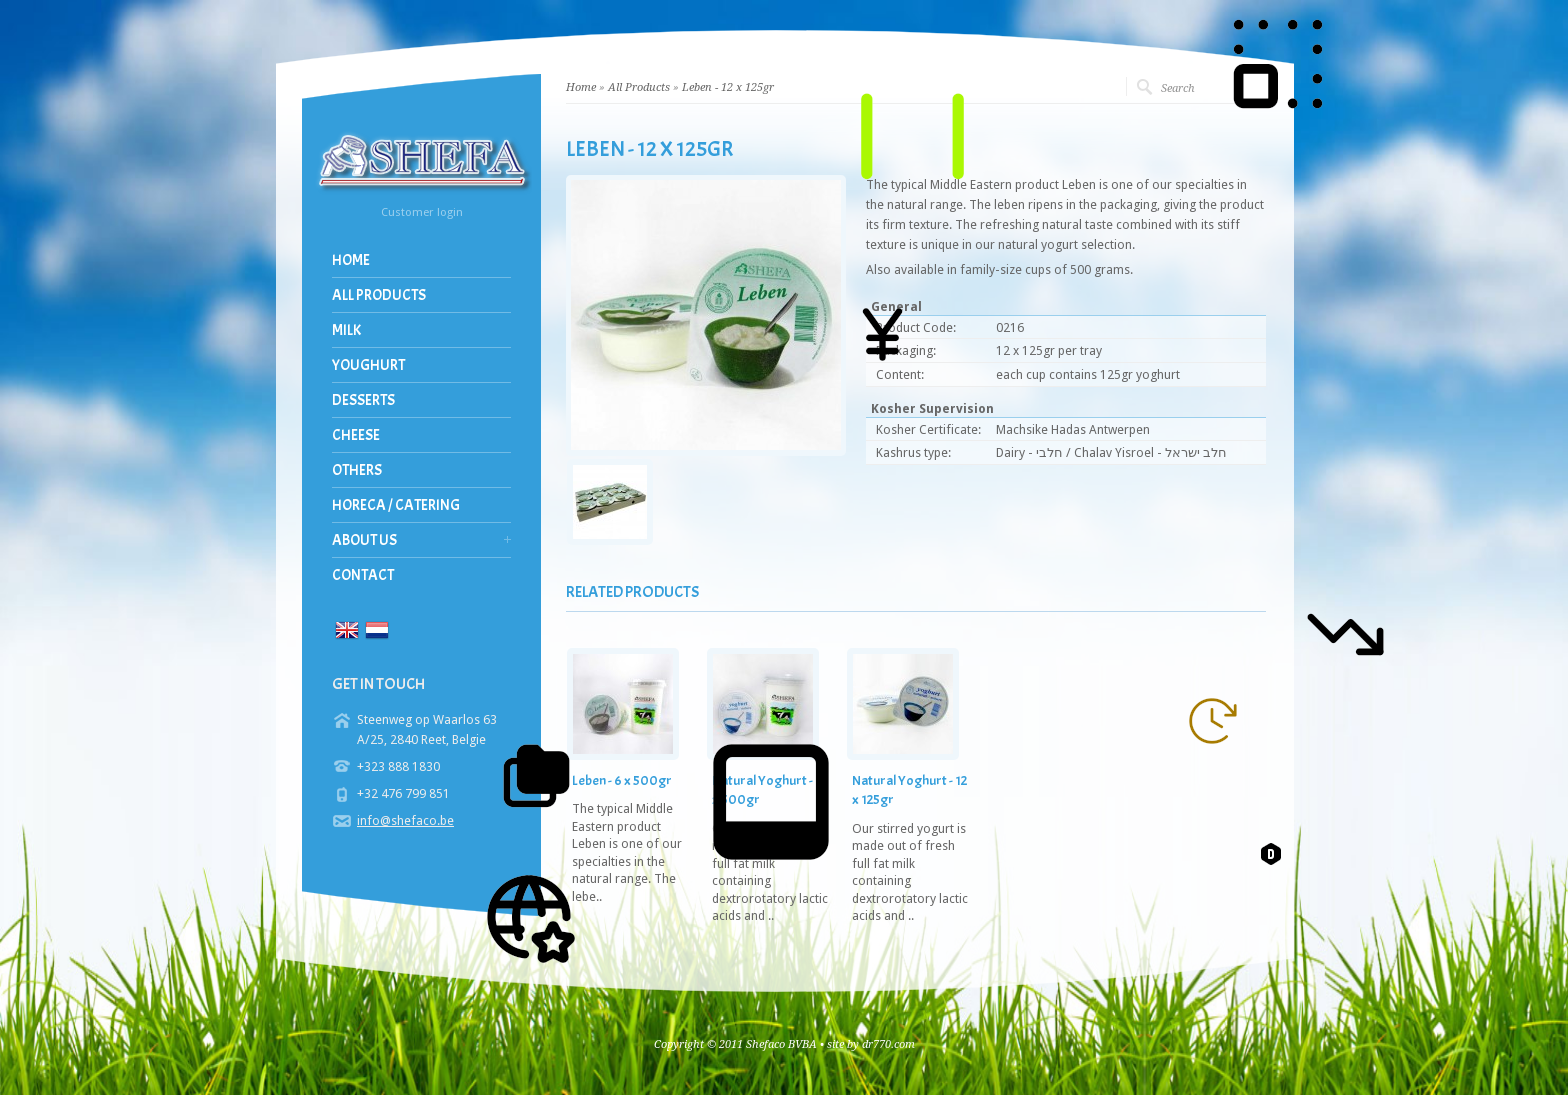  What do you see at coordinates (912, 133) in the screenshot?
I see `indicates a lane or column divider` at bounding box center [912, 133].